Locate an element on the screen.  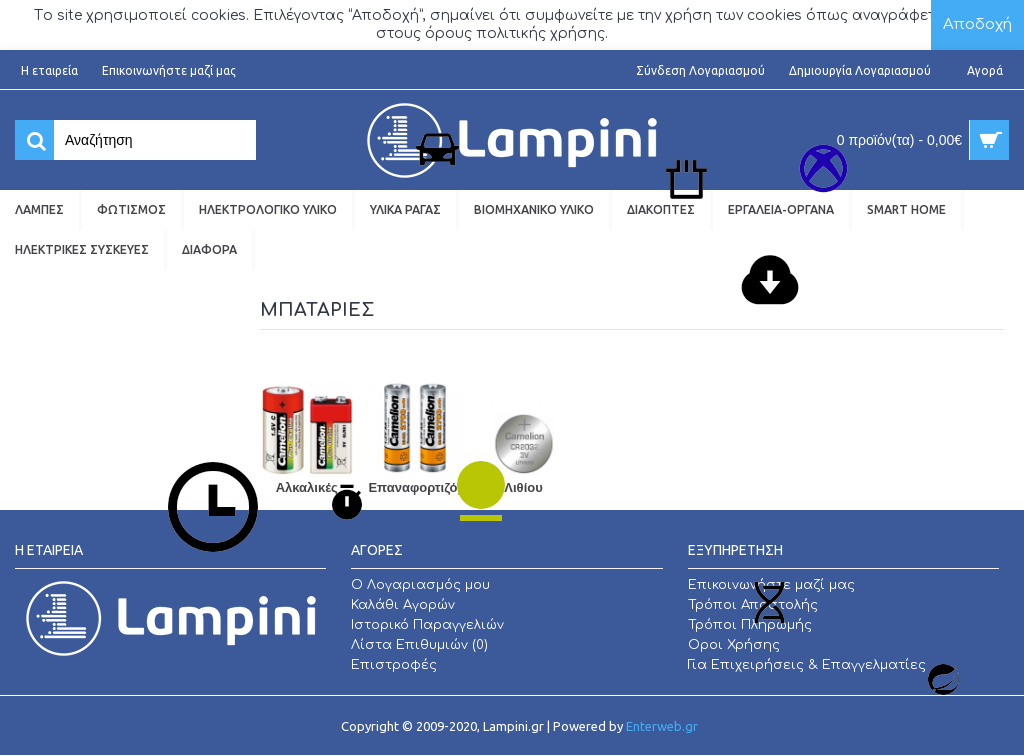
open Xbox app or gaming services is located at coordinates (823, 168).